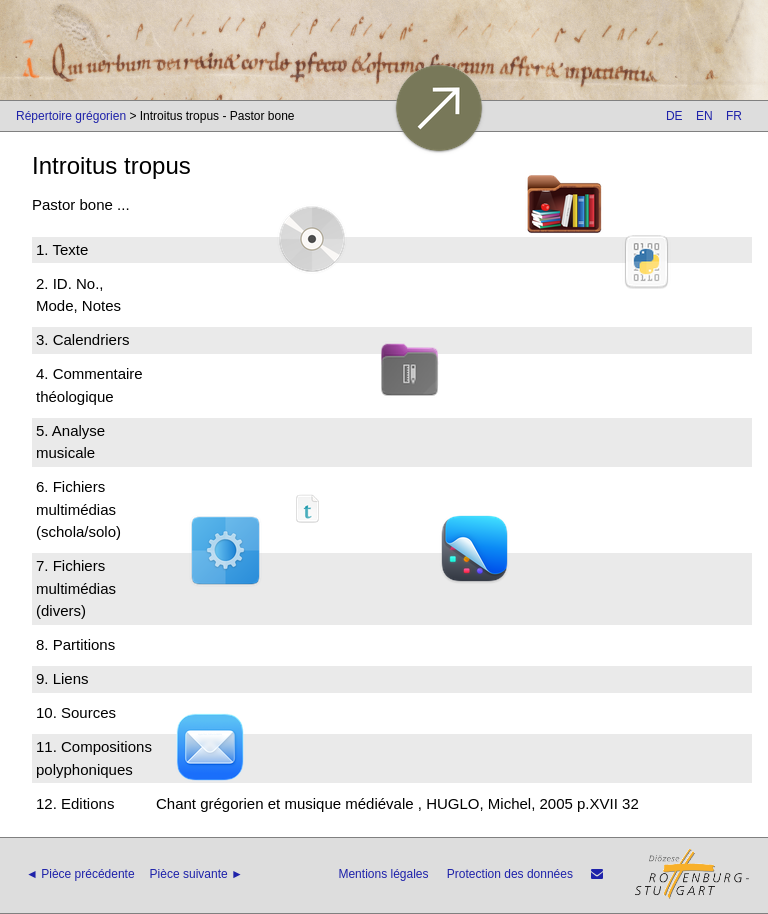 The image size is (768, 914). I want to click on open the Mail app, so click(210, 747).